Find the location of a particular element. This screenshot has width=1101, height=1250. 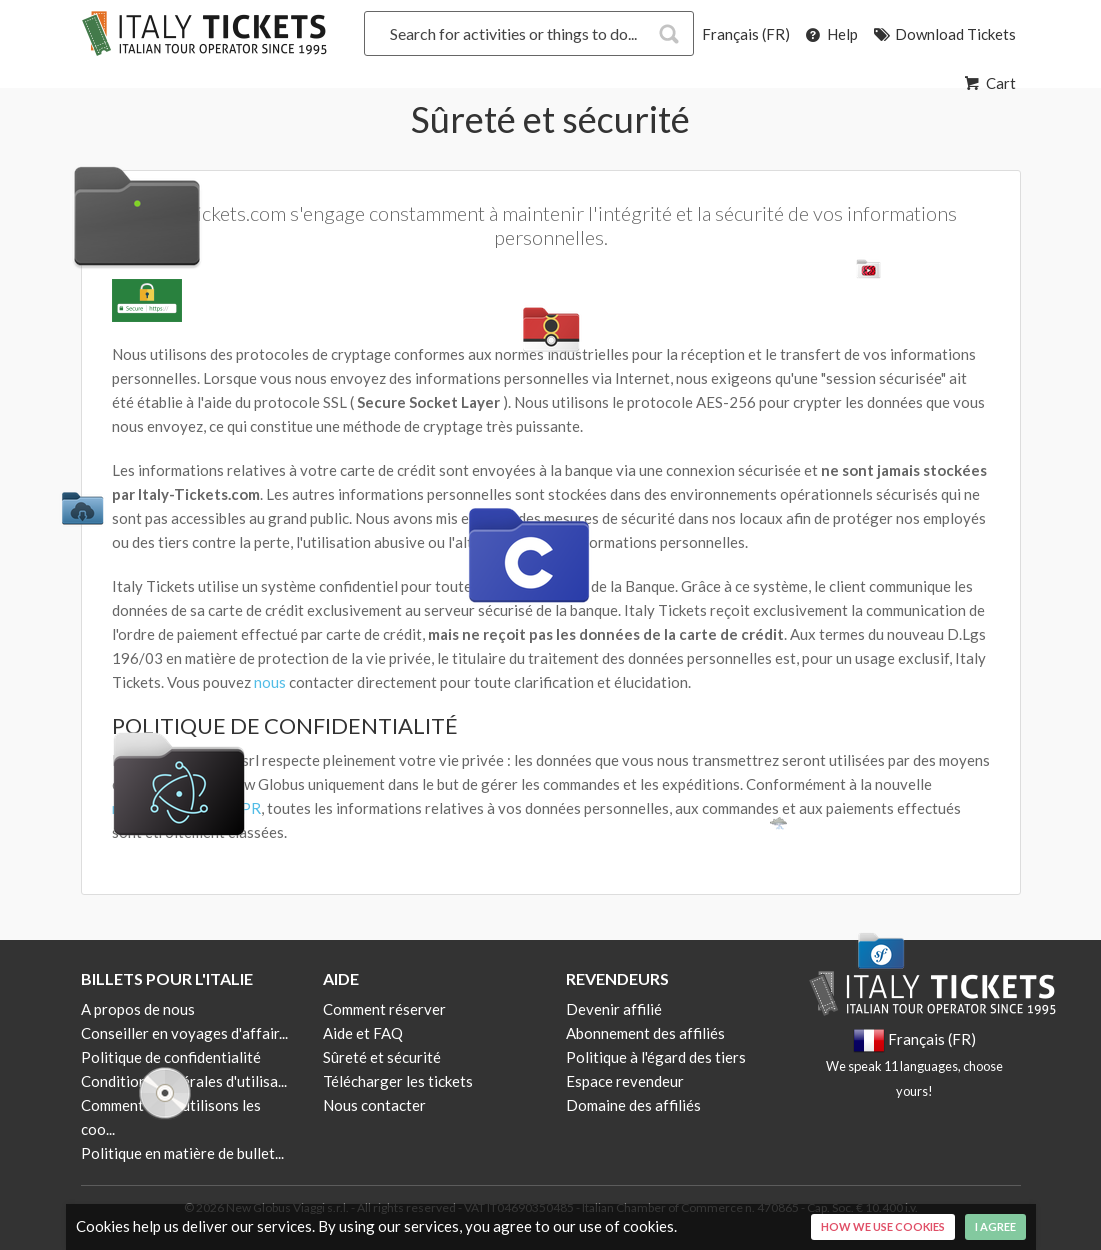

open folder containing electron app files is located at coordinates (178, 787).